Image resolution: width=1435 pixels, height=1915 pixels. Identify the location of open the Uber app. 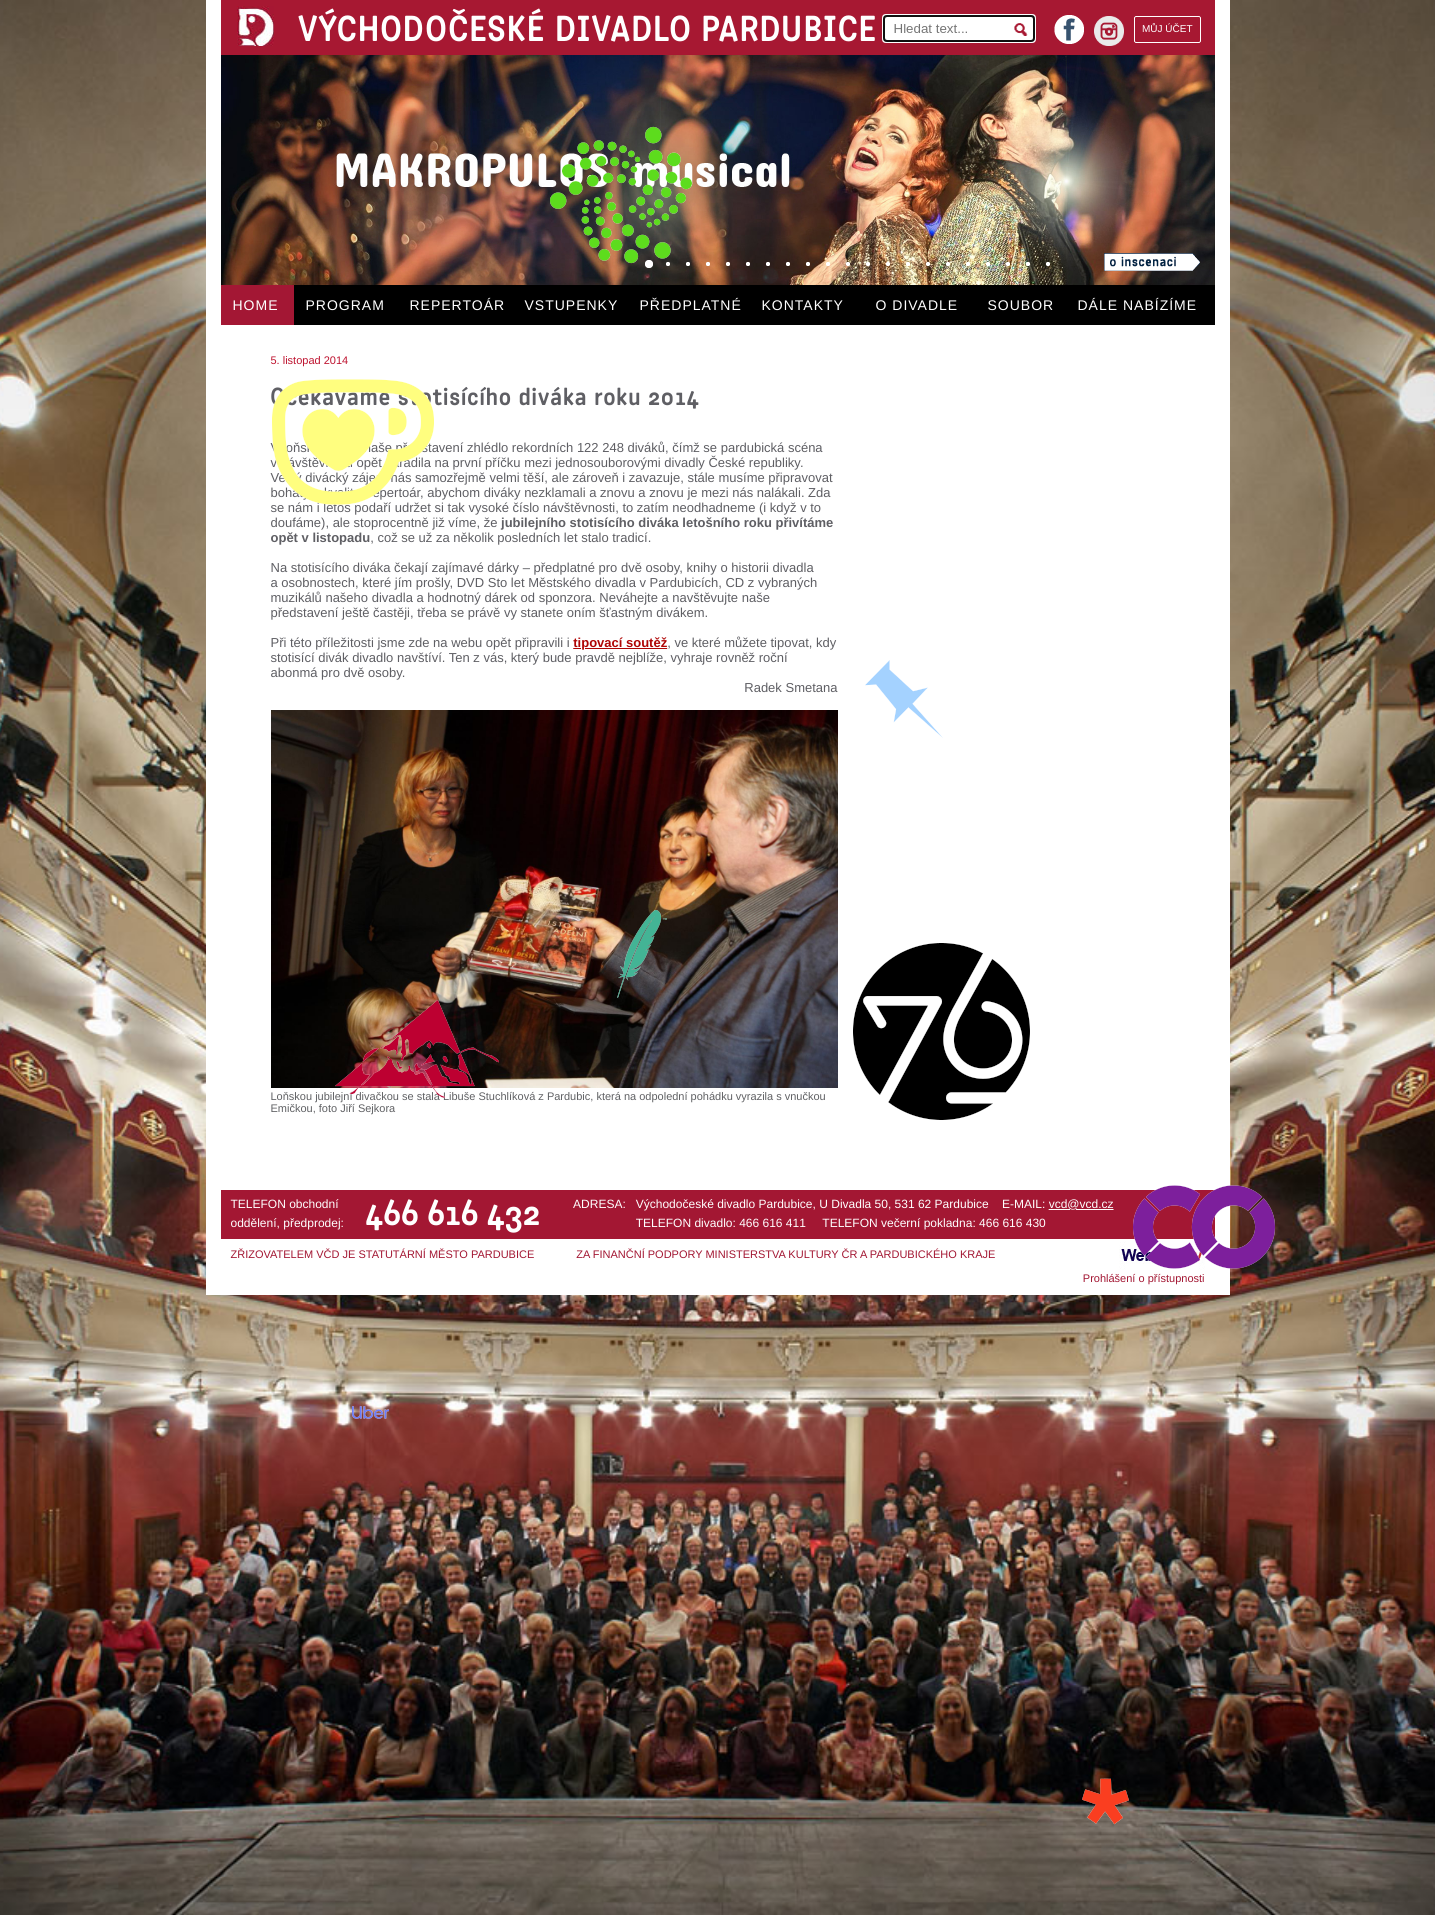
(370, 1412).